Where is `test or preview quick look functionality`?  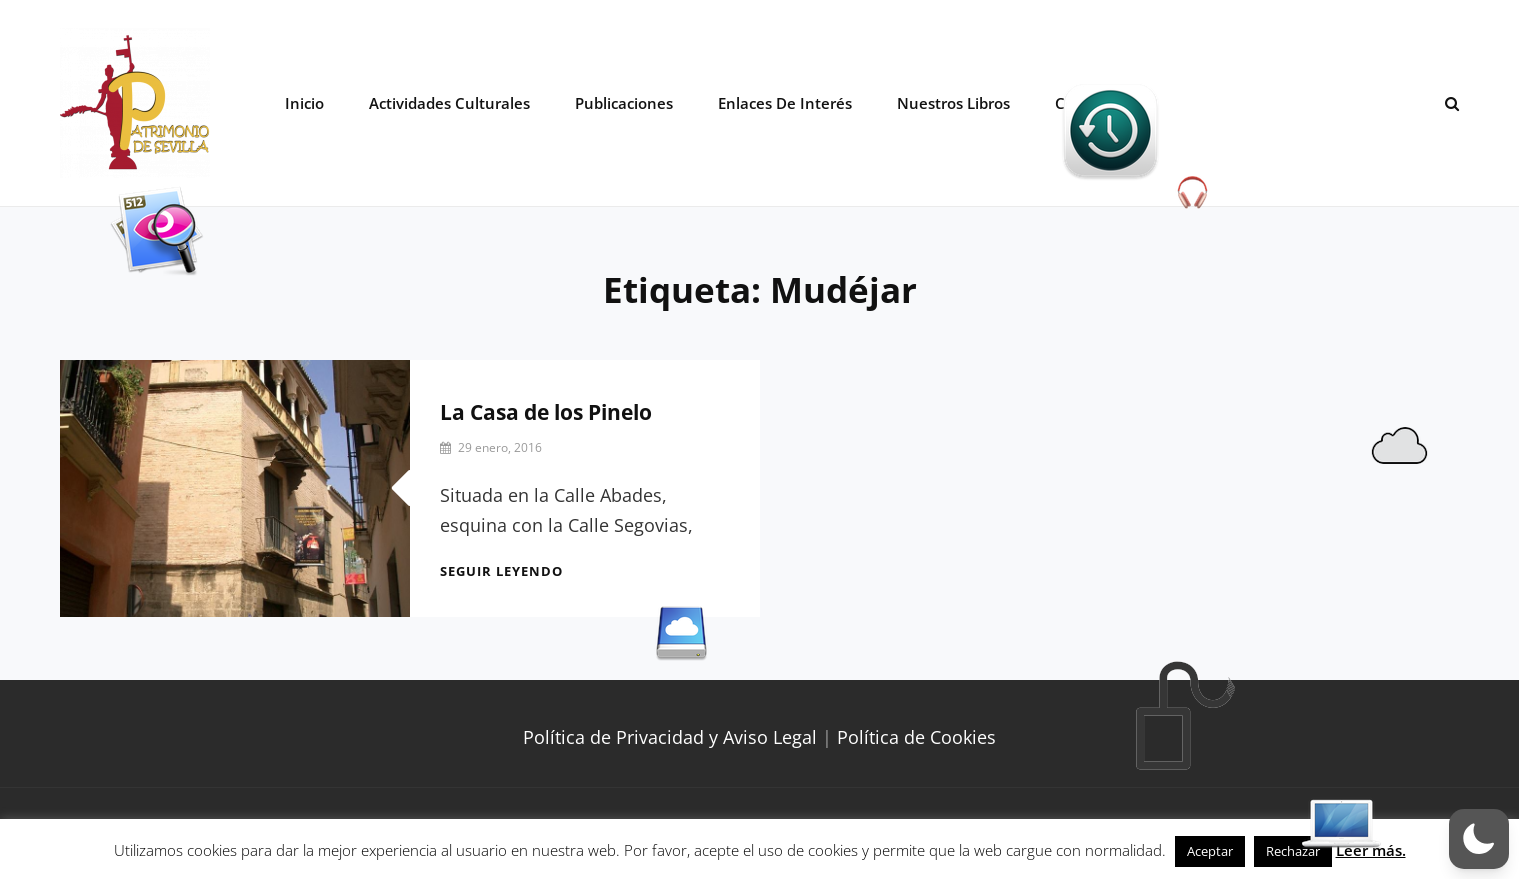 test or preview quick look functionality is located at coordinates (157, 231).